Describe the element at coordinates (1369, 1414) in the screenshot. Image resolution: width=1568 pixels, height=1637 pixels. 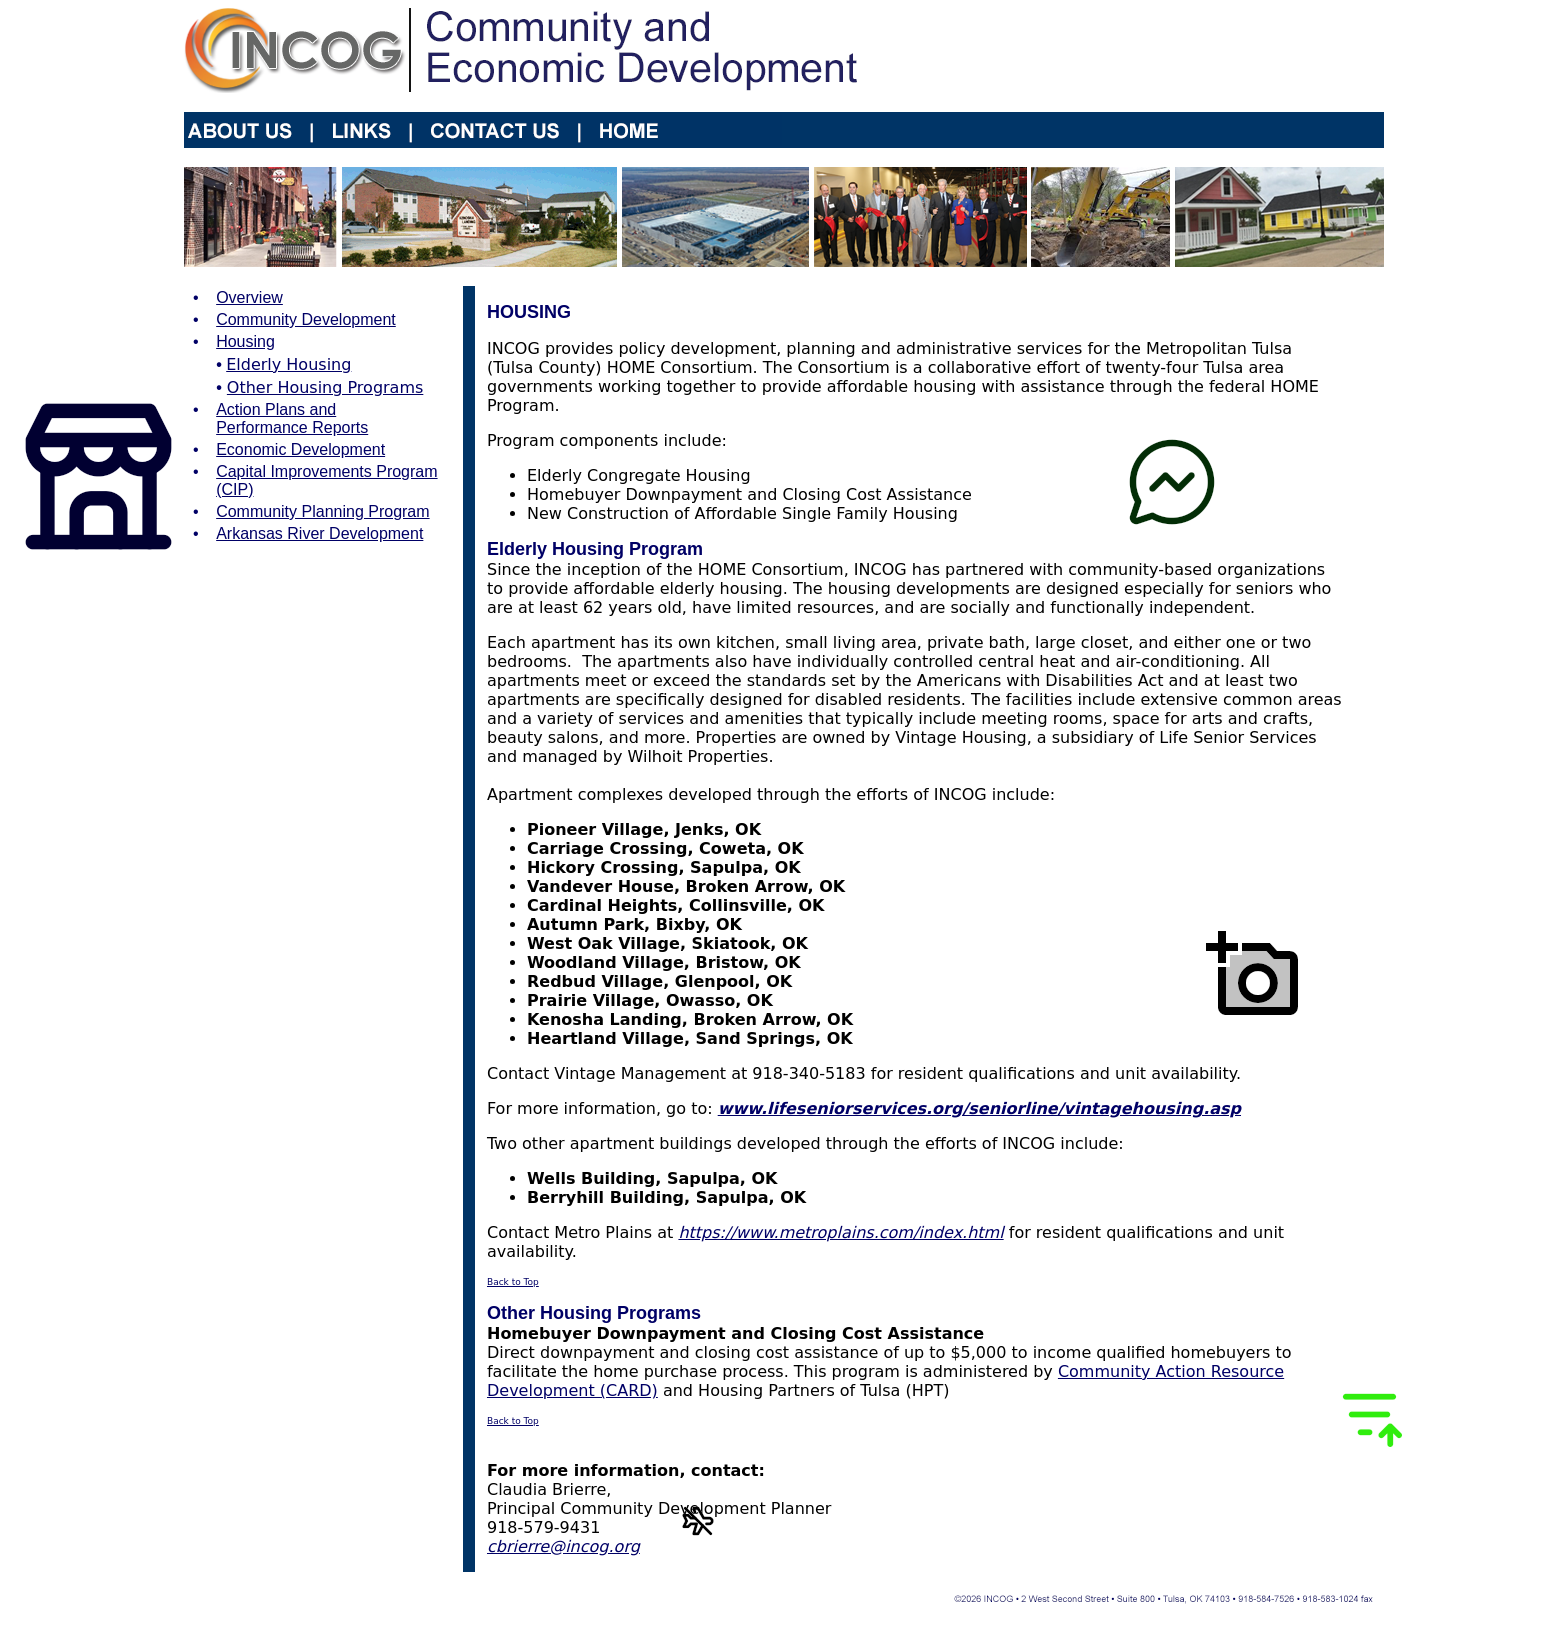
I see `sort items in ascending order` at that location.